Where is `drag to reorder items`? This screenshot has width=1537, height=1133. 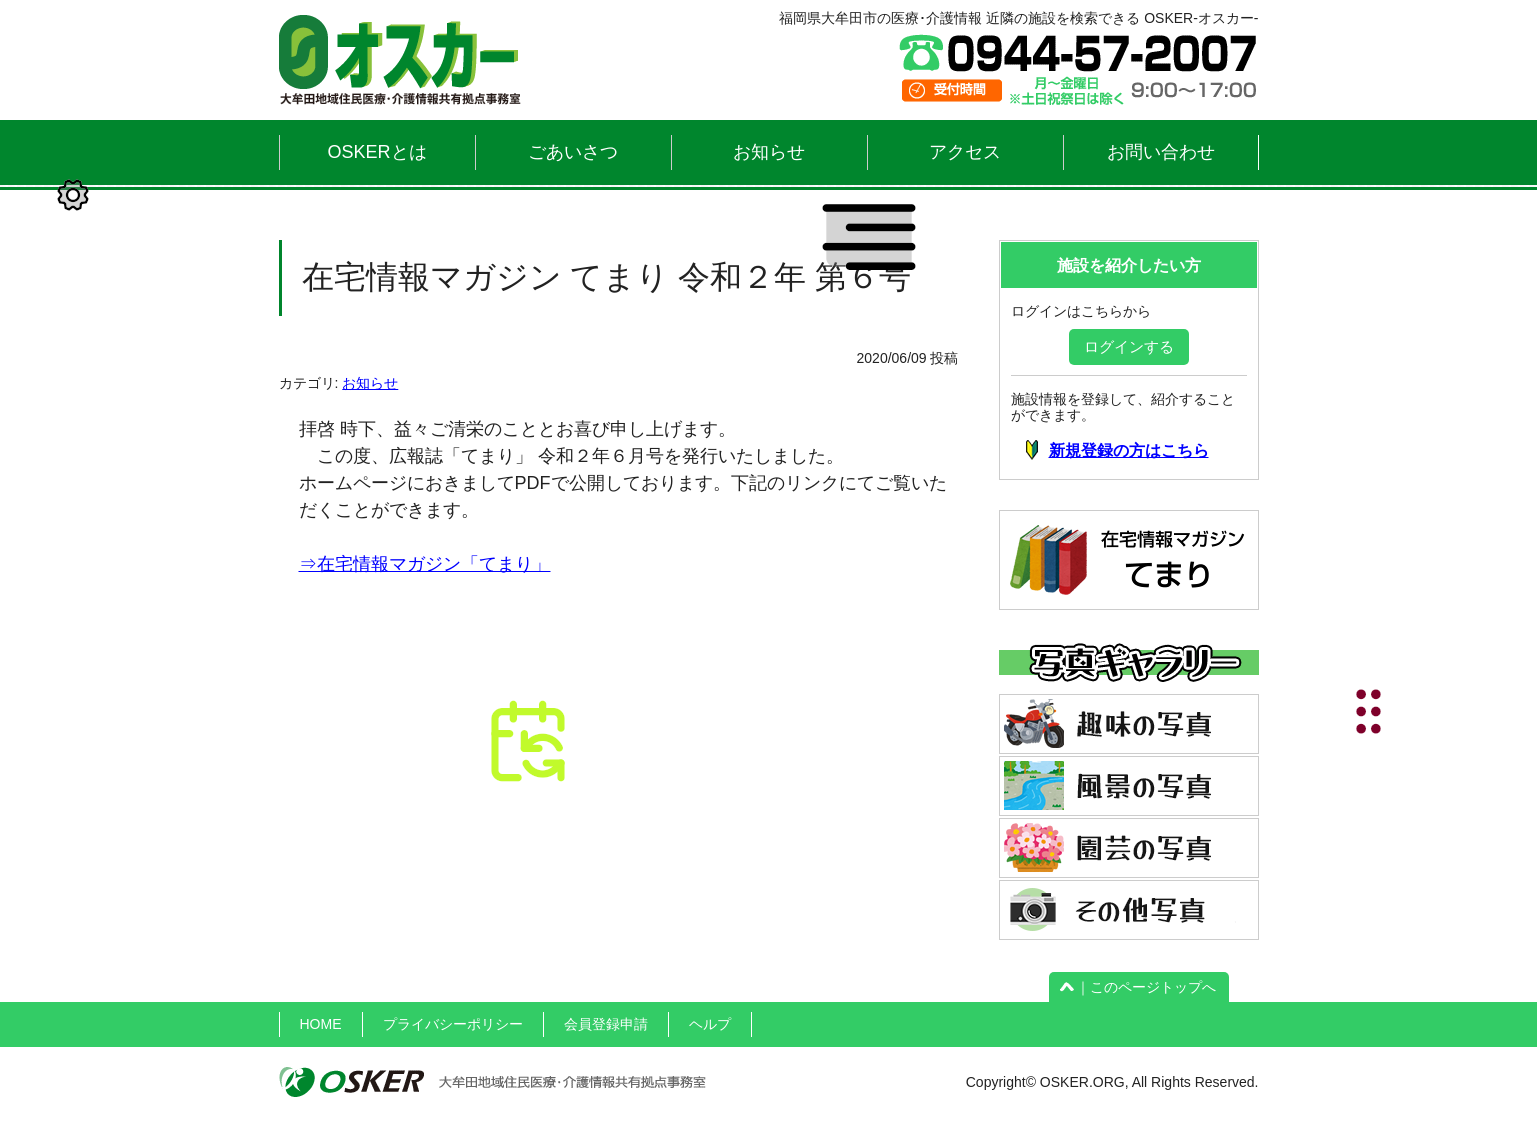 drag to reorder items is located at coordinates (1368, 711).